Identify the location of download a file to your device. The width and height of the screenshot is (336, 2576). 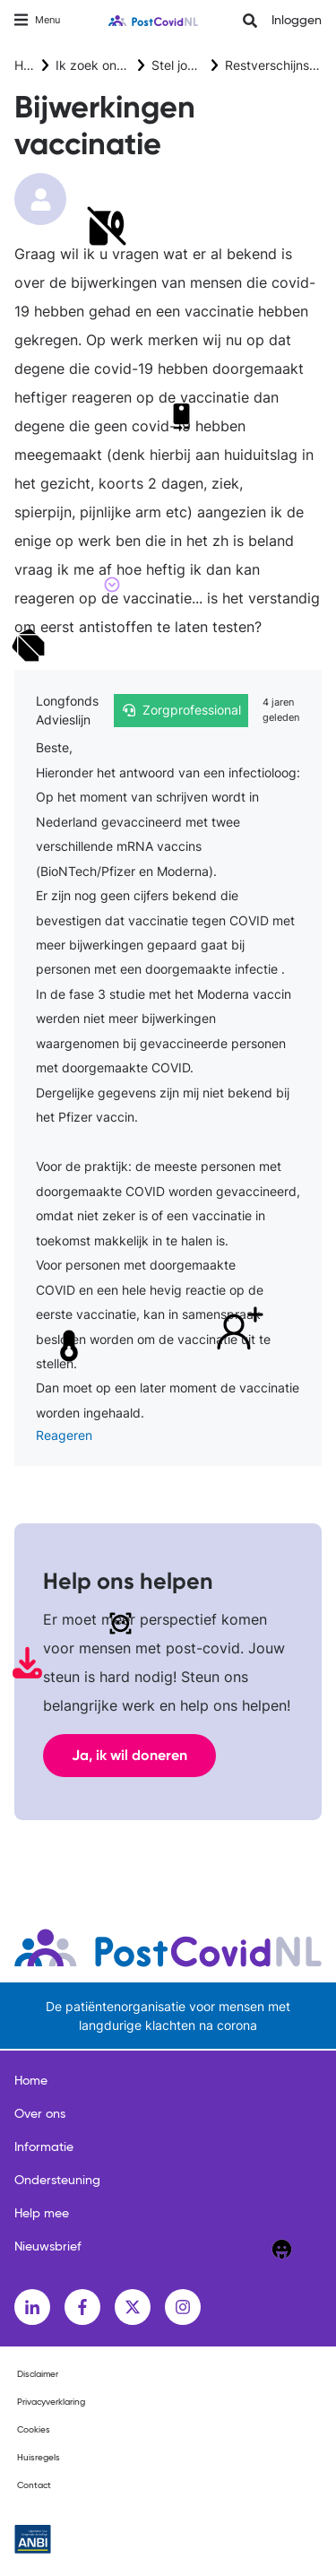
(27, 1663).